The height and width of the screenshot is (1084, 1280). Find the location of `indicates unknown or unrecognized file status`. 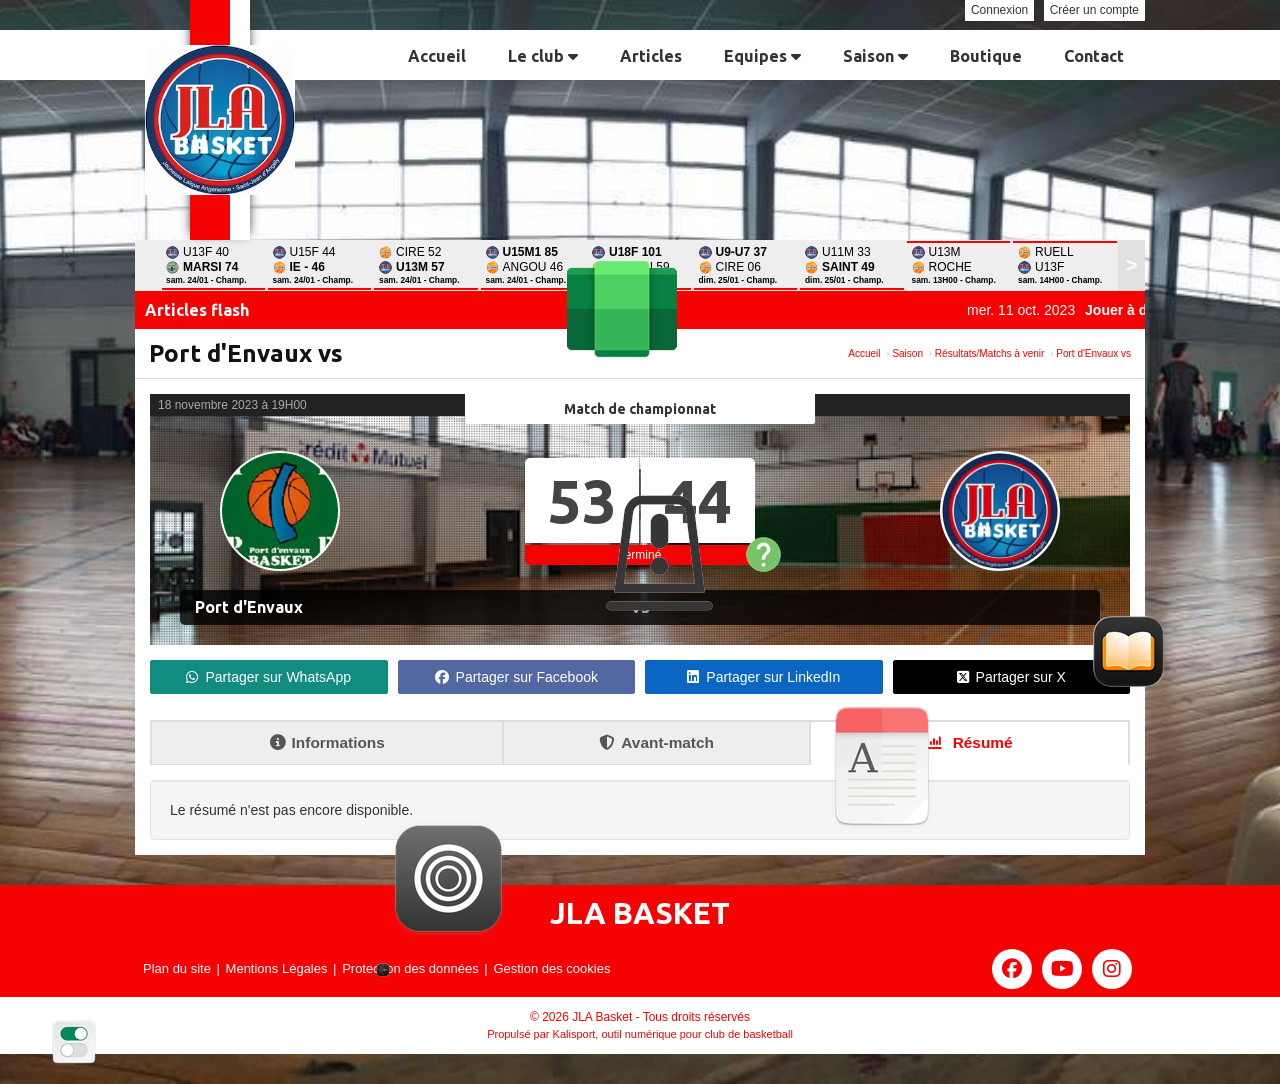

indicates unknown or unrecognized file status is located at coordinates (763, 554).